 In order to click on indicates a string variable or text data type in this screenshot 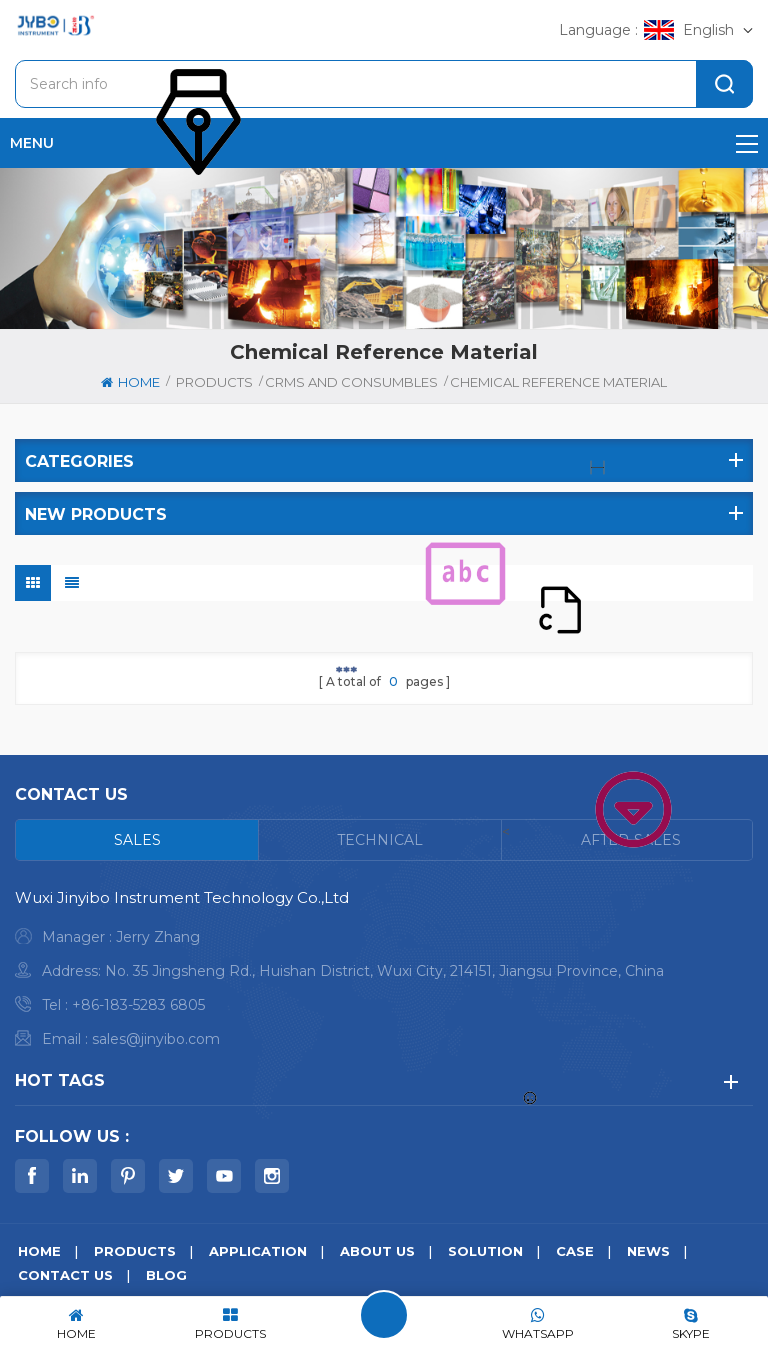, I will do `click(465, 576)`.